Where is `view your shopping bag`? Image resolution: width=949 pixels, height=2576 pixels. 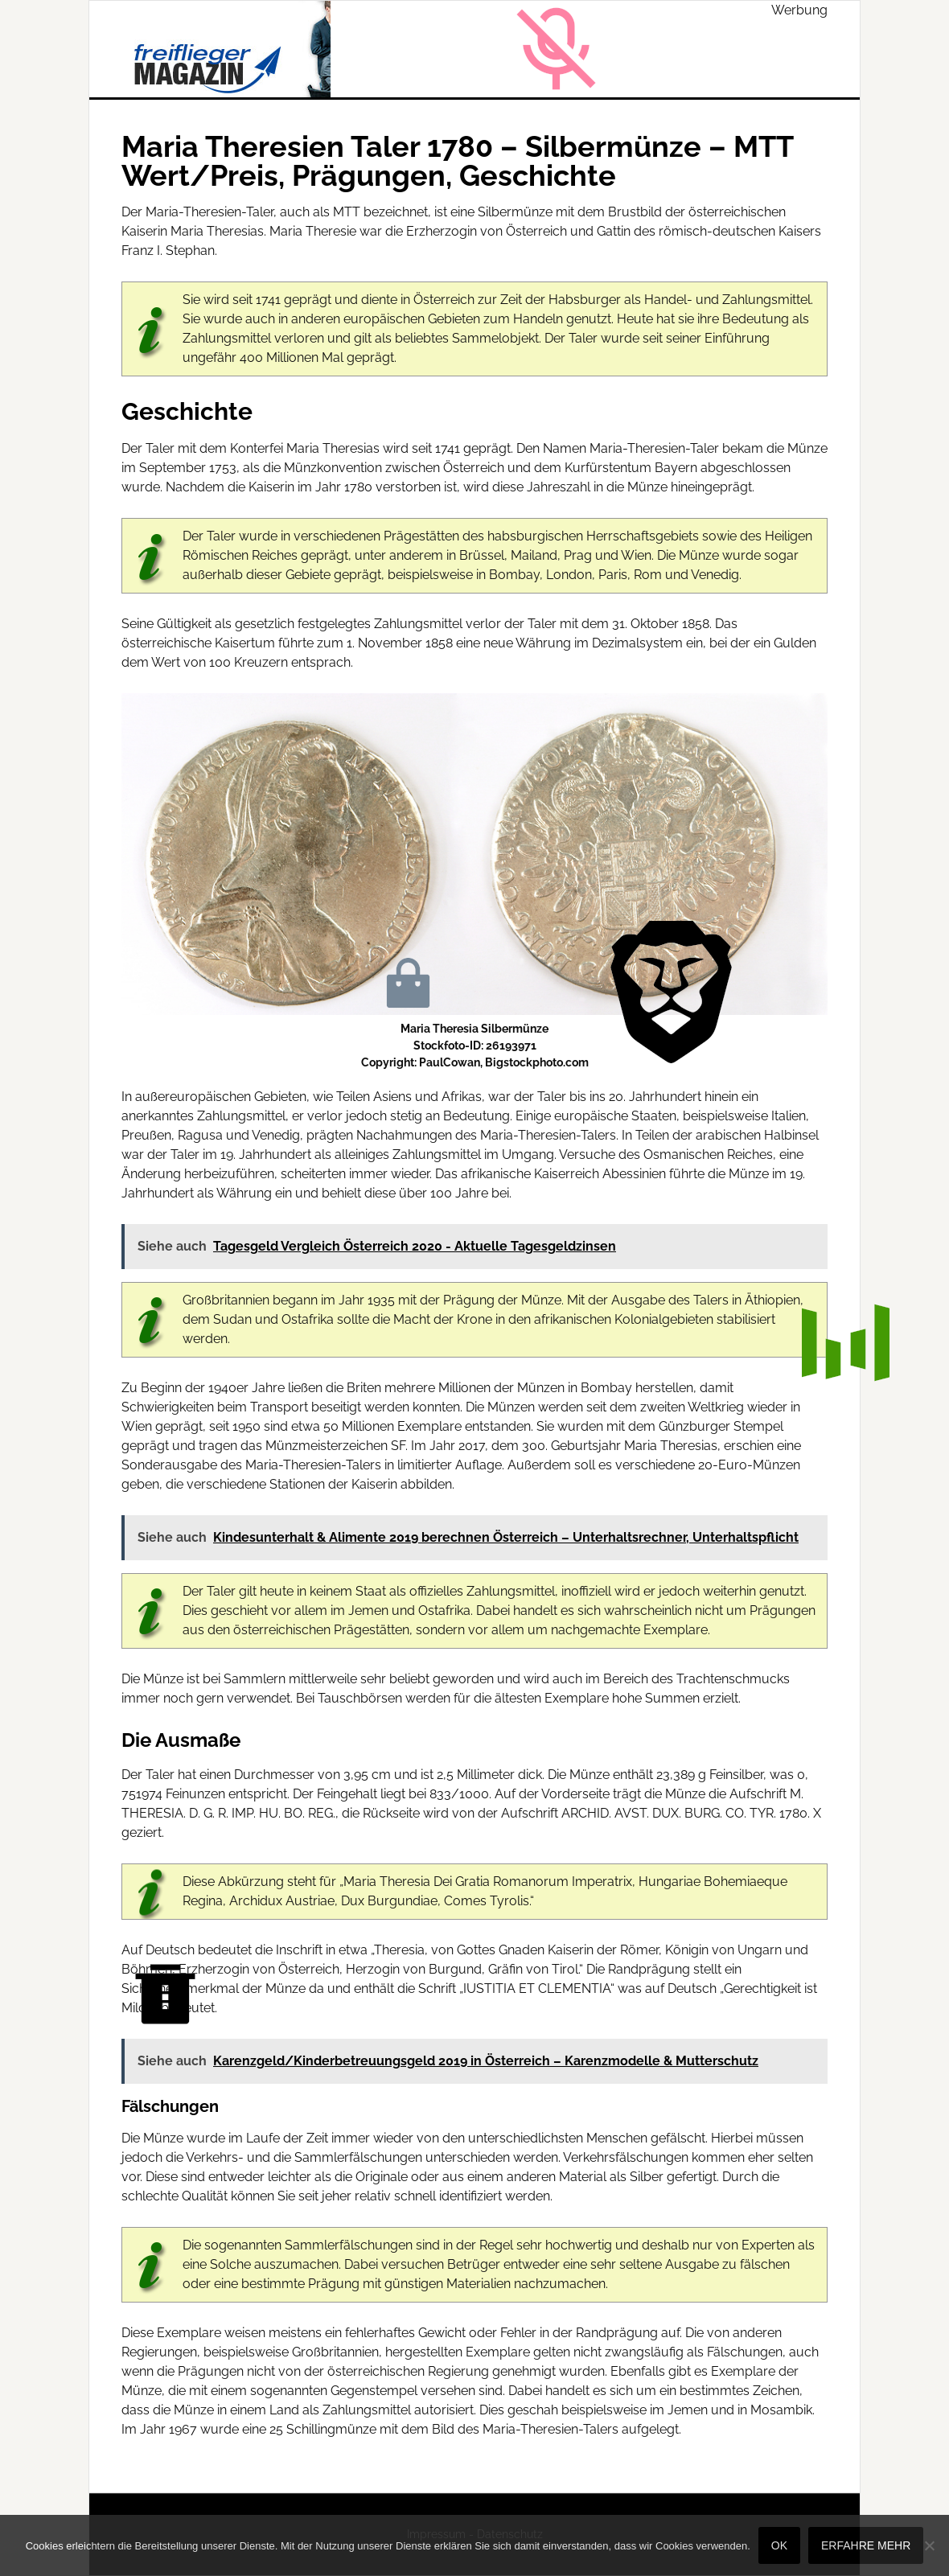 view your shopping bag is located at coordinates (408, 984).